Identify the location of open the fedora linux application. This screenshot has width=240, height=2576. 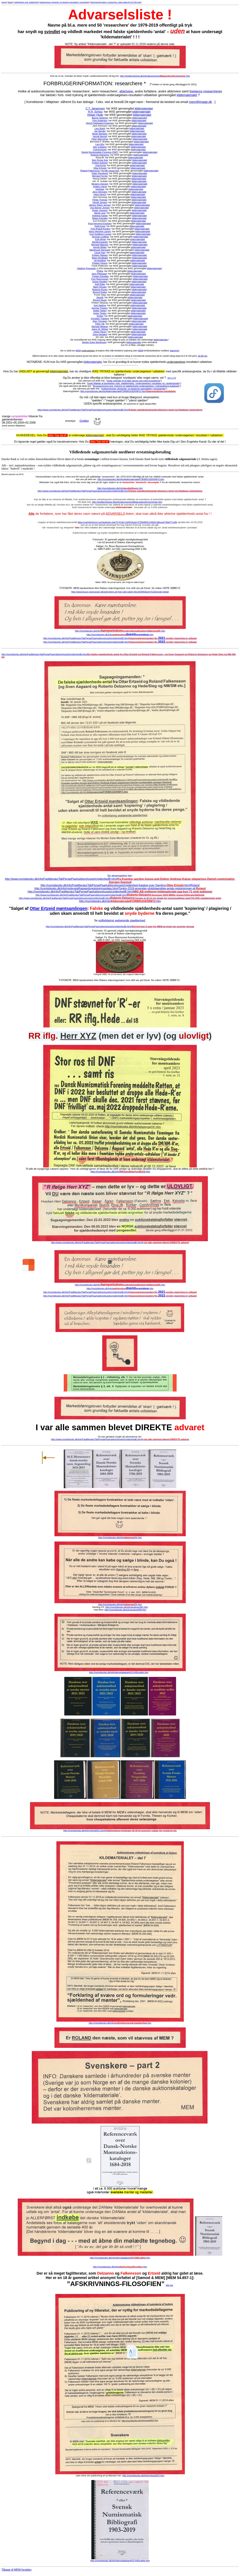
(214, 393).